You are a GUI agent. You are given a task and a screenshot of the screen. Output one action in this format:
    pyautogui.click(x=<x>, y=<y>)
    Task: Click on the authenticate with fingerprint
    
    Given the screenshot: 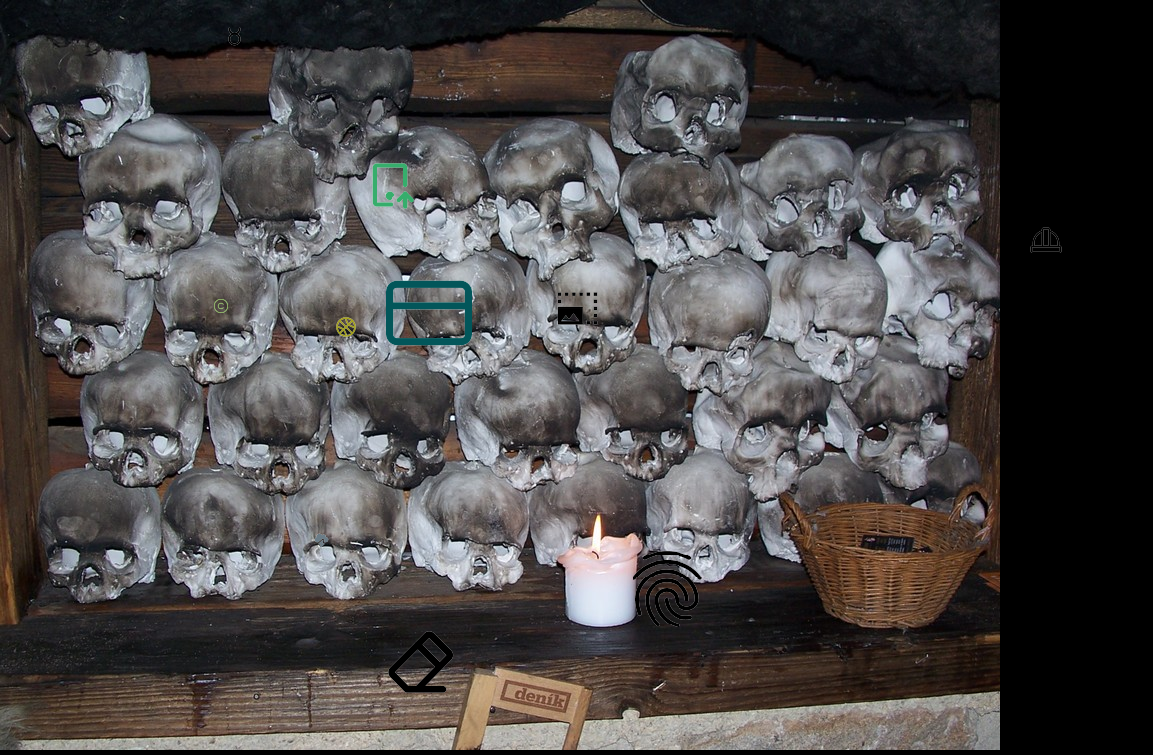 What is the action you would take?
    pyautogui.click(x=667, y=589)
    